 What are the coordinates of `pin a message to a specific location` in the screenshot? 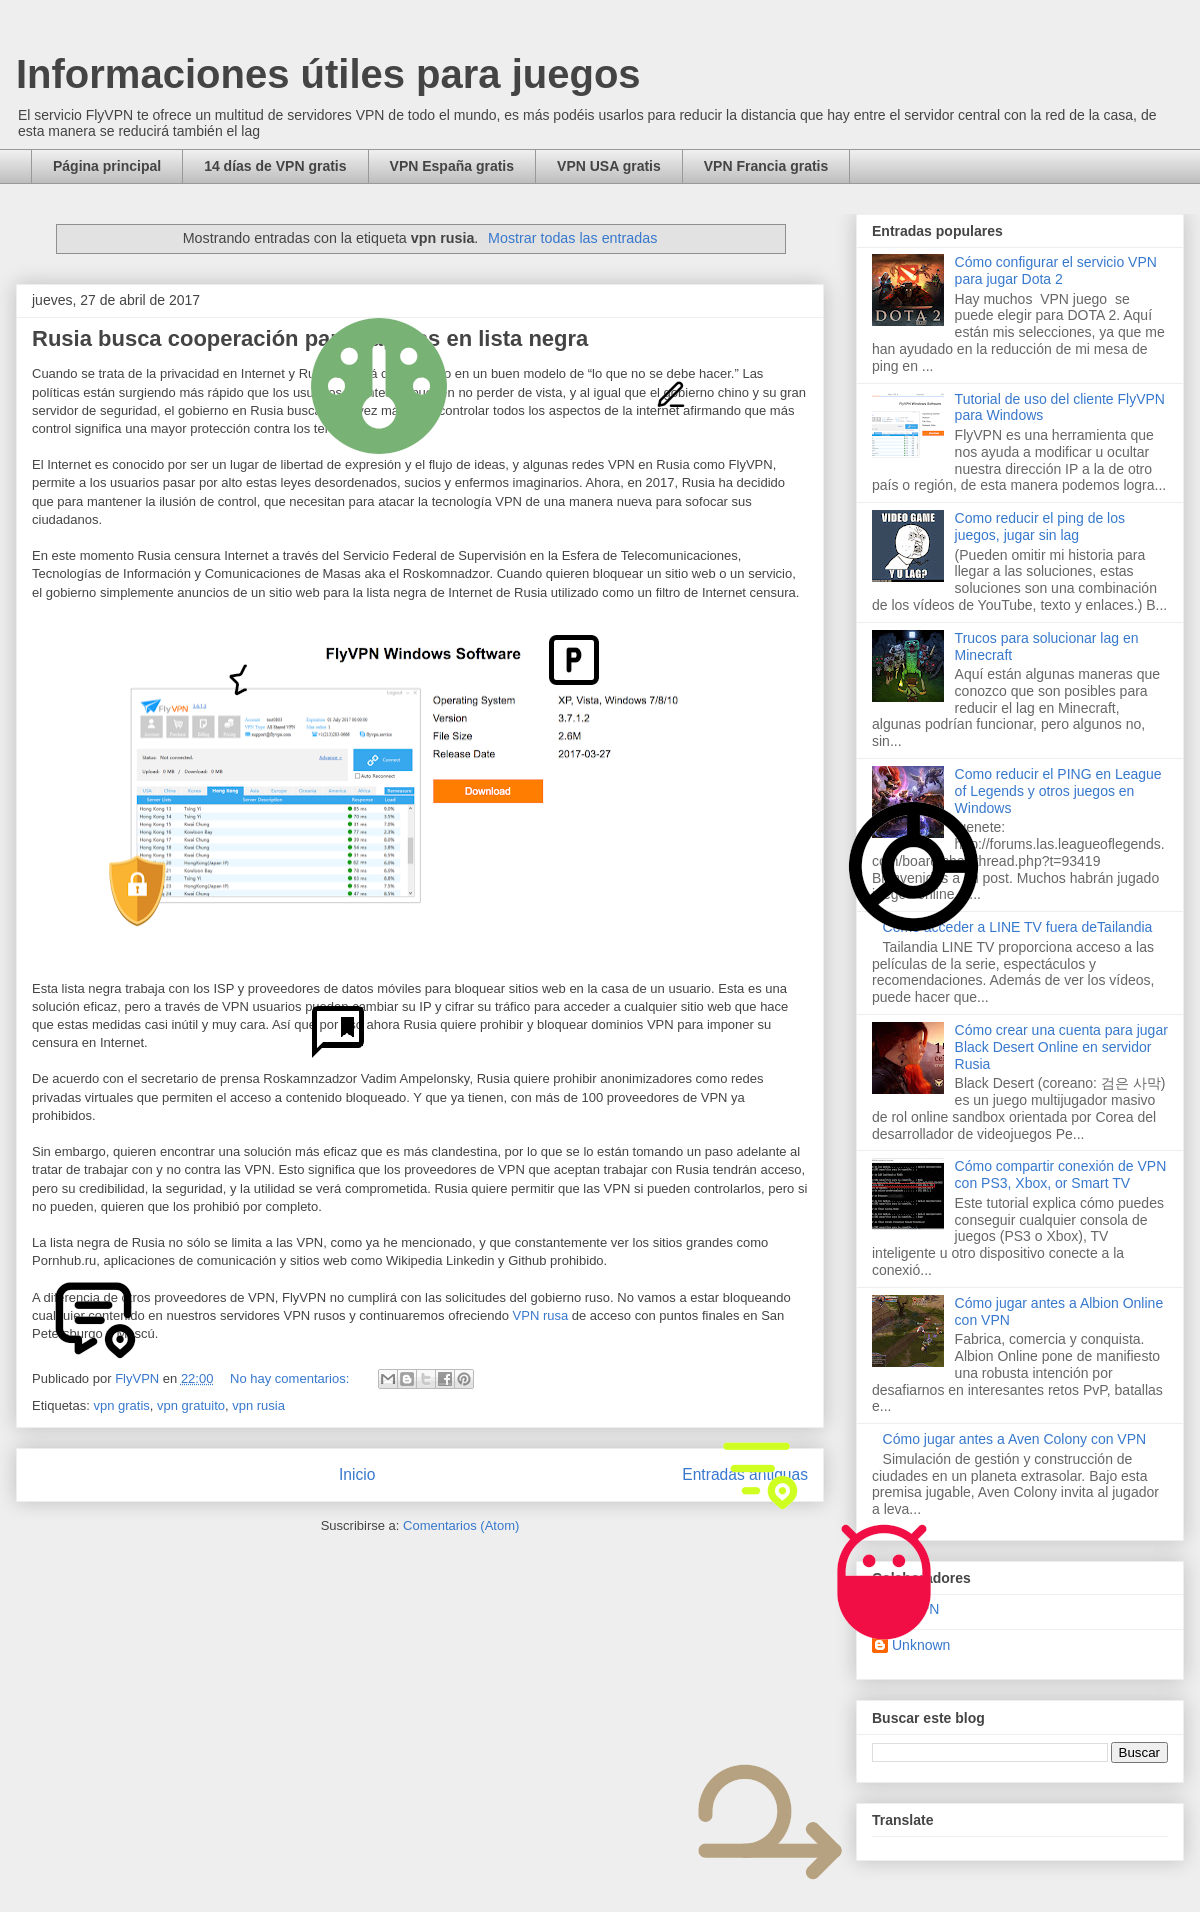 It's located at (93, 1316).